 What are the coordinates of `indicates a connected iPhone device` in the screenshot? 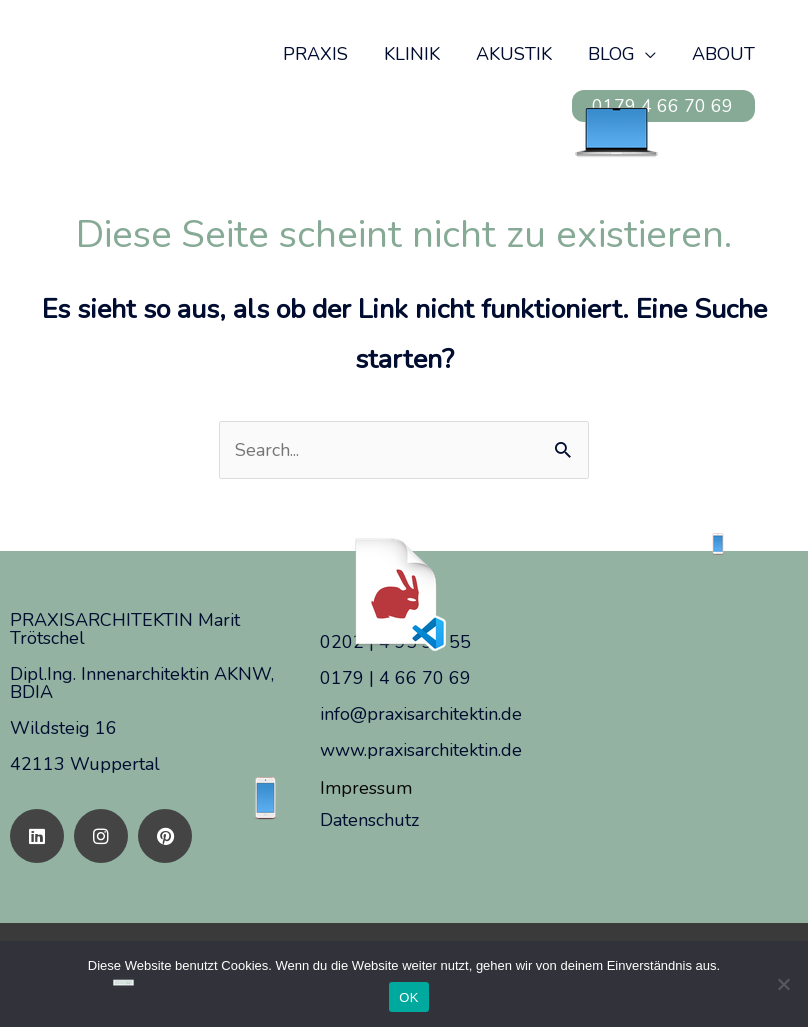 It's located at (718, 544).